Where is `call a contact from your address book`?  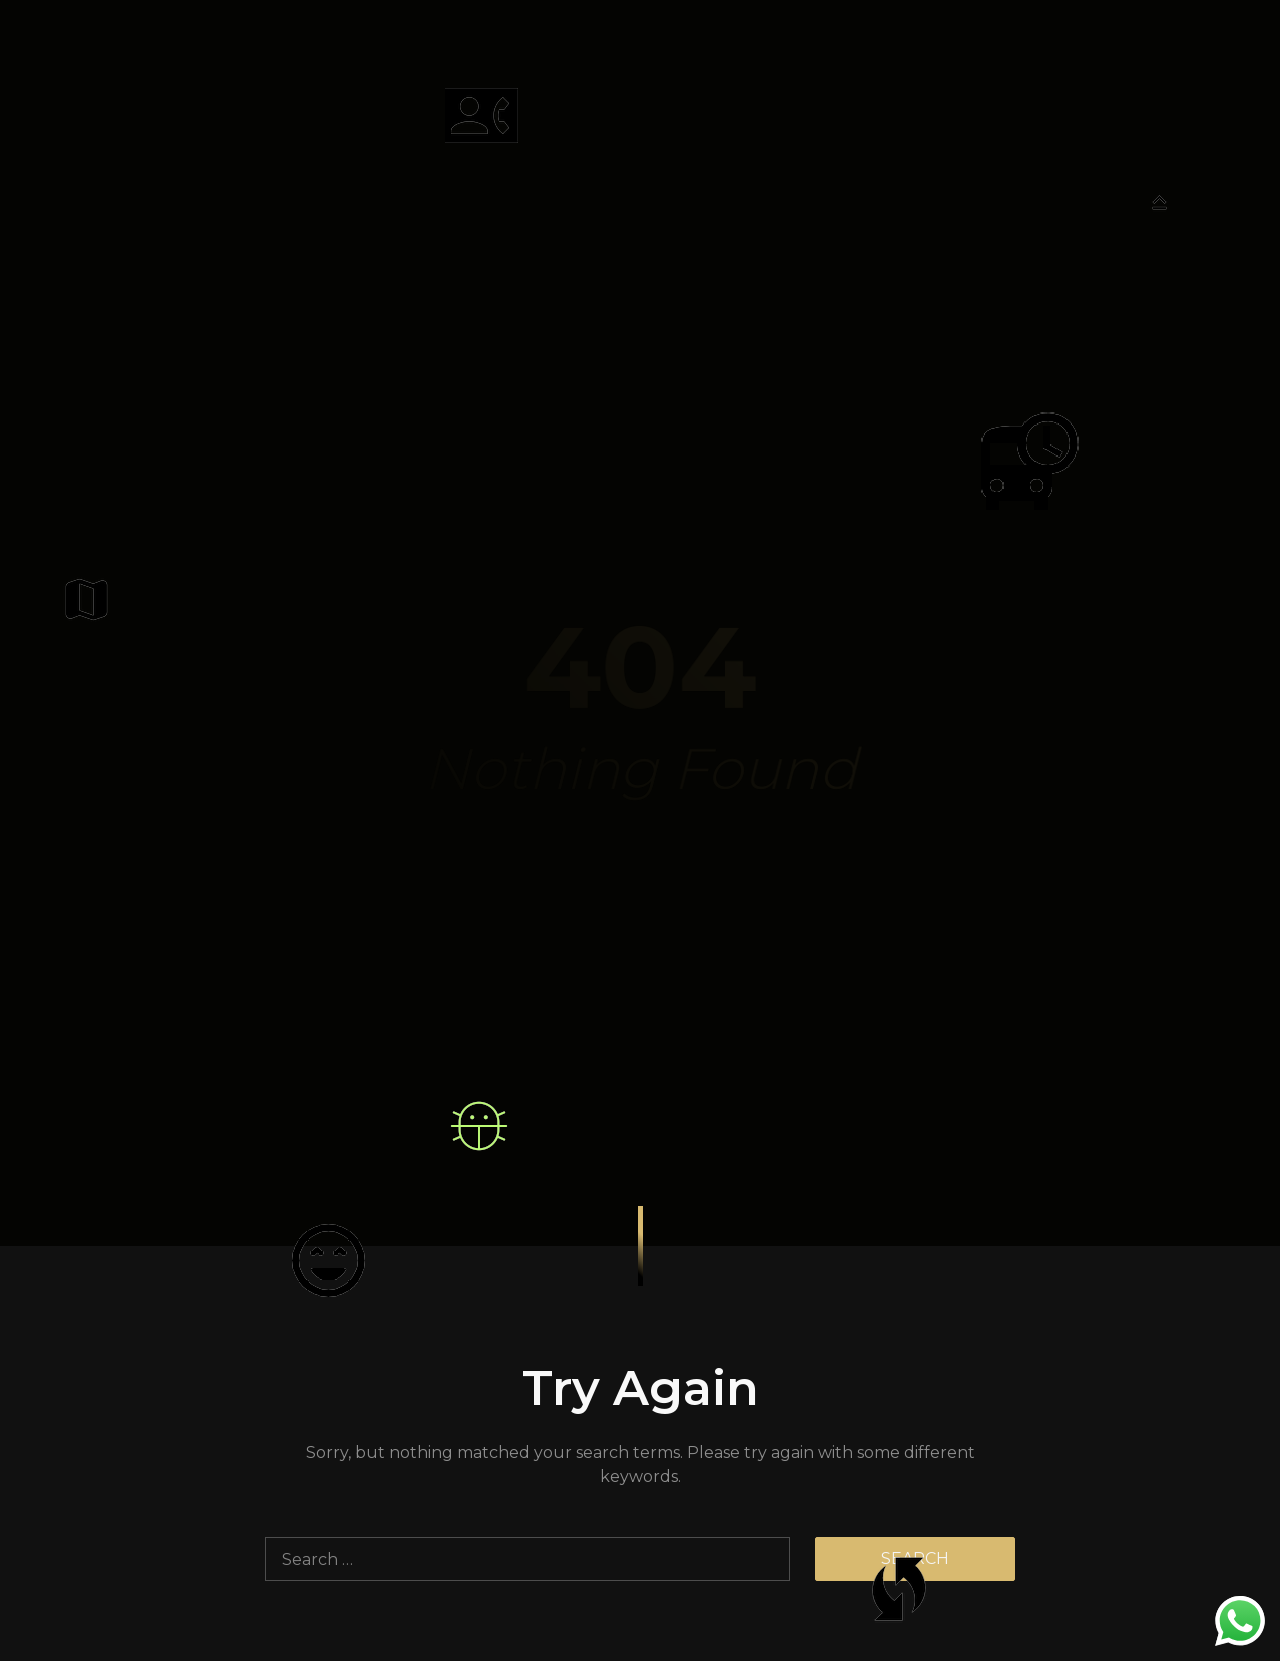
call a contact from your address book is located at coordinates (481, 115).